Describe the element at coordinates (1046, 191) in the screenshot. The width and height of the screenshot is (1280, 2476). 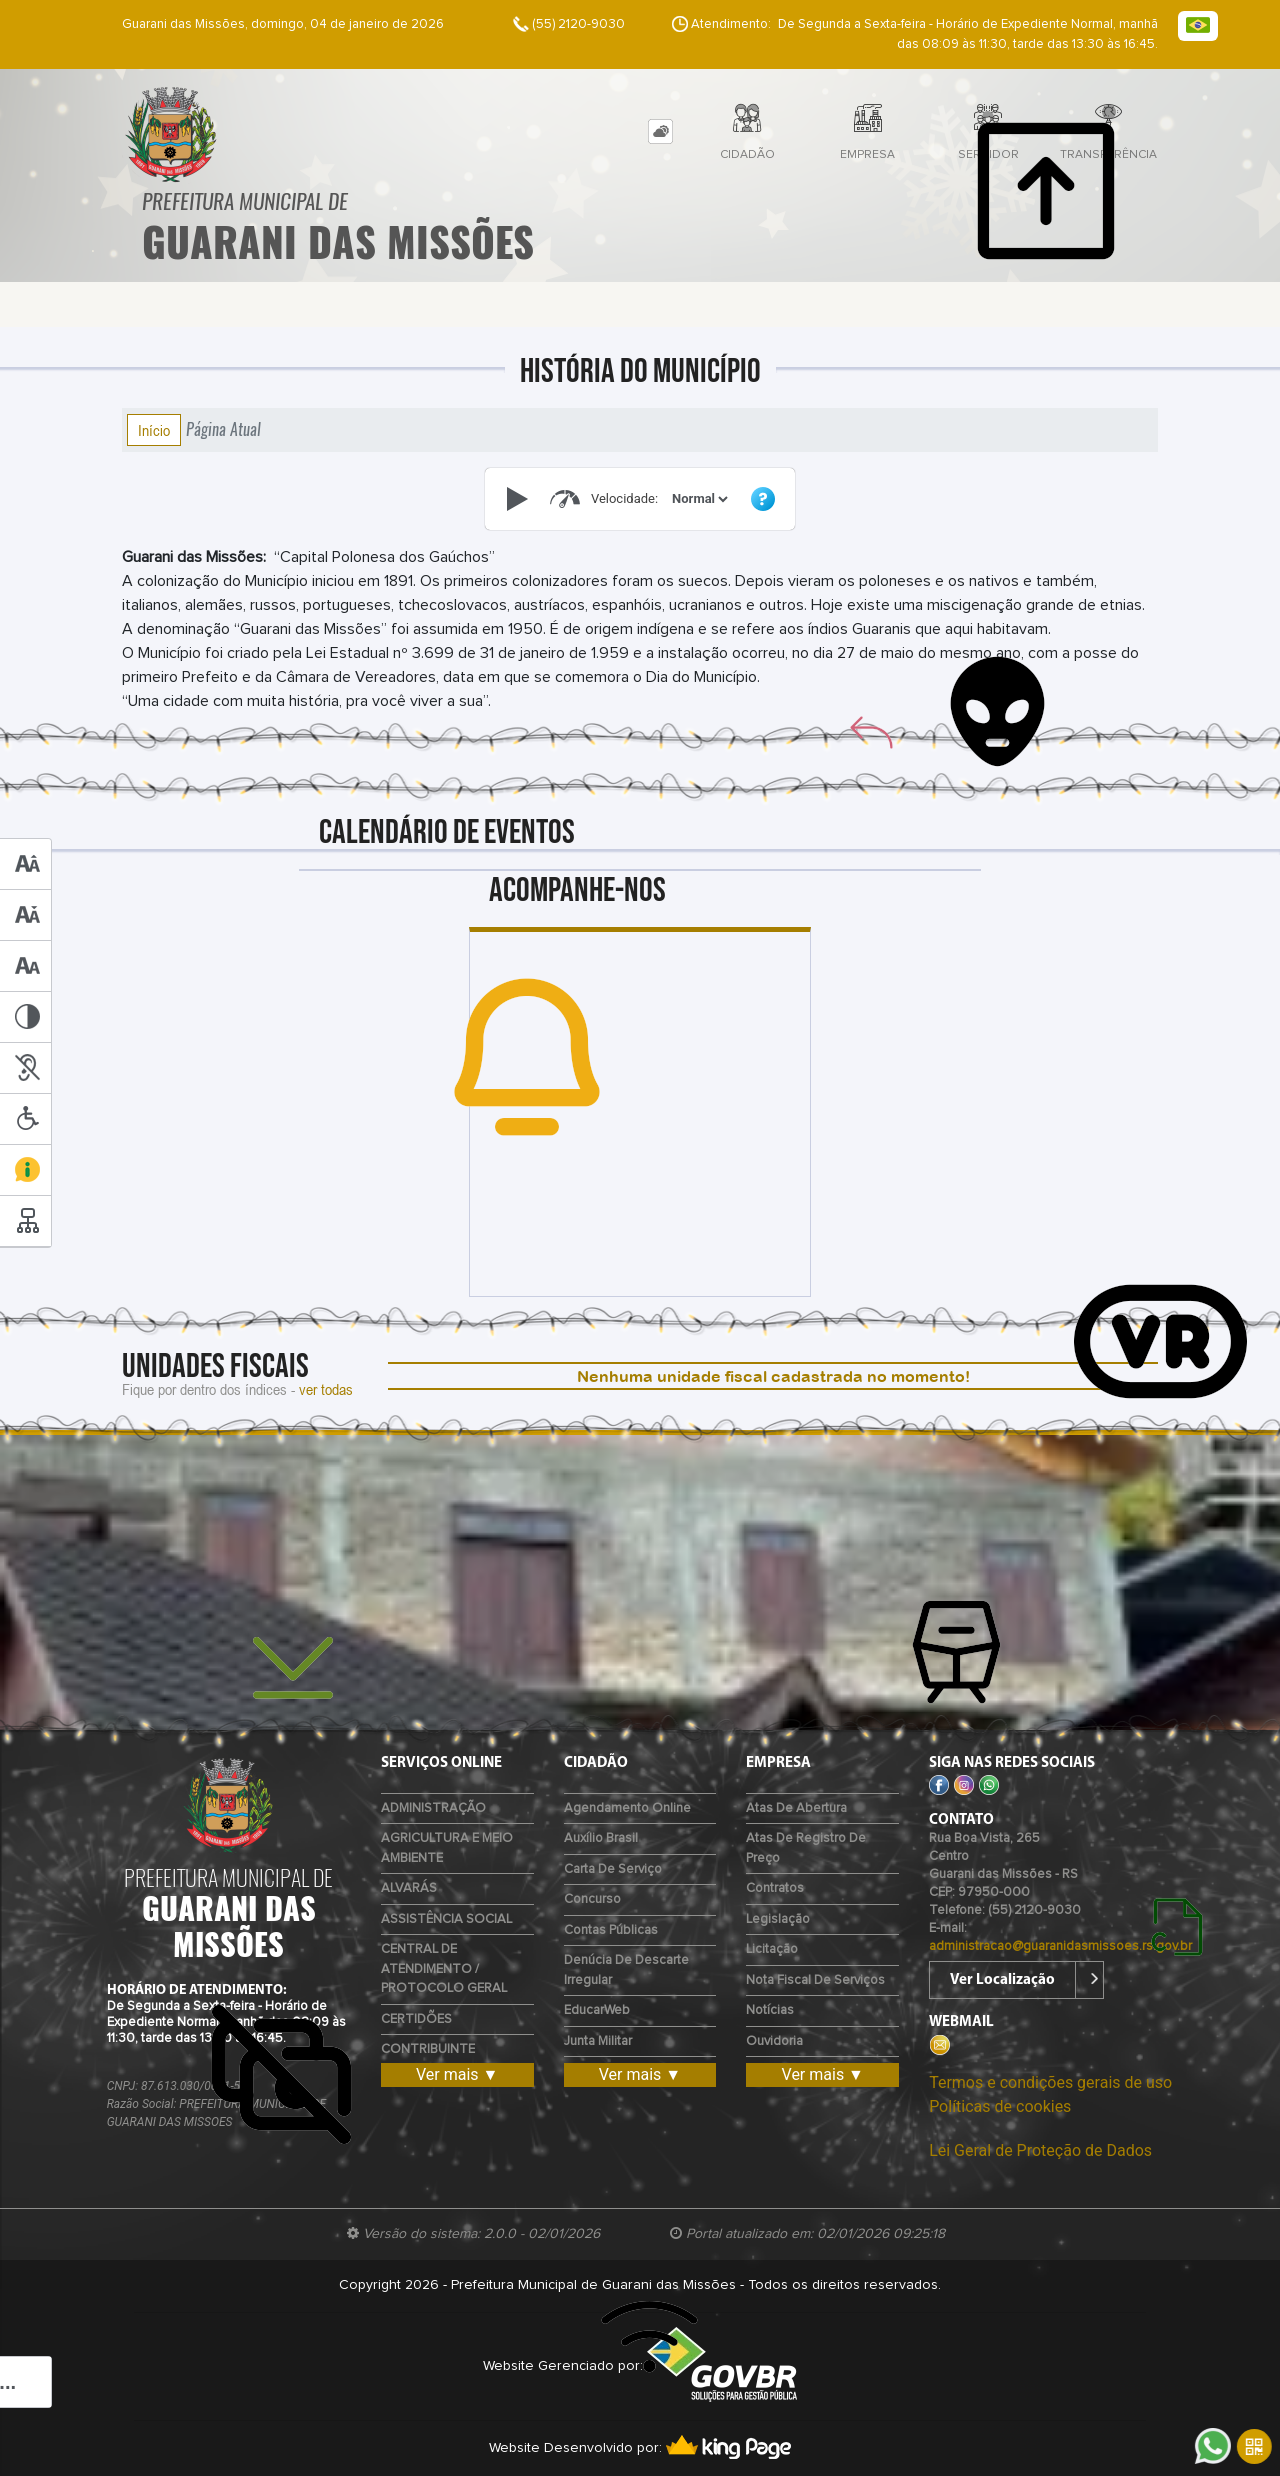
I see `upload a file or content` at that location.